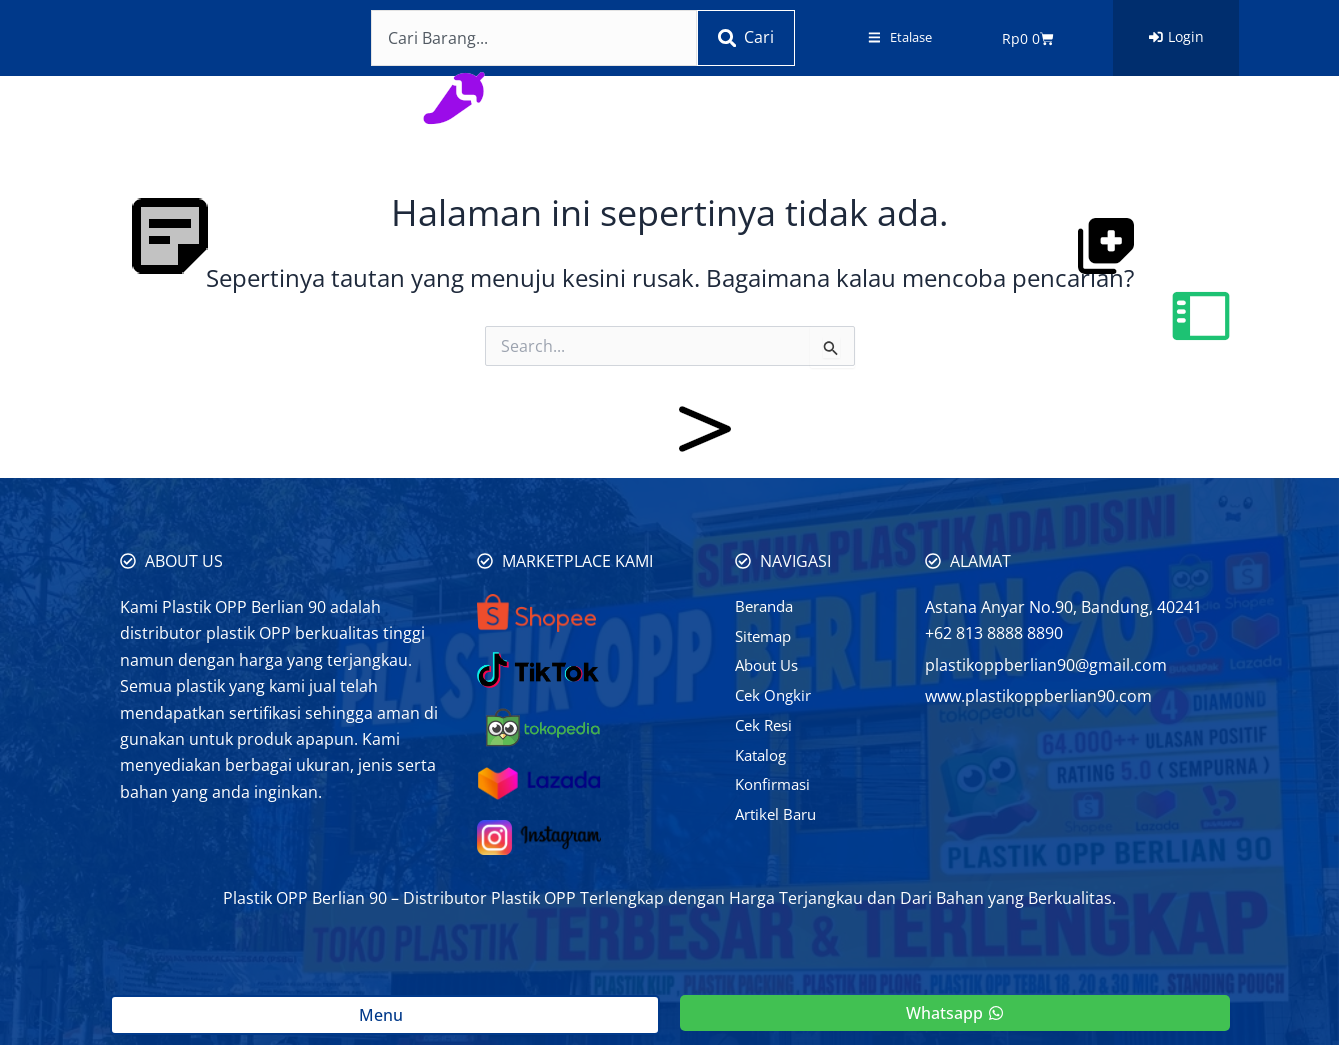 This screenshot has width=1339, height=1045. I want to click on access medical records or notes, so click(1106, 246).